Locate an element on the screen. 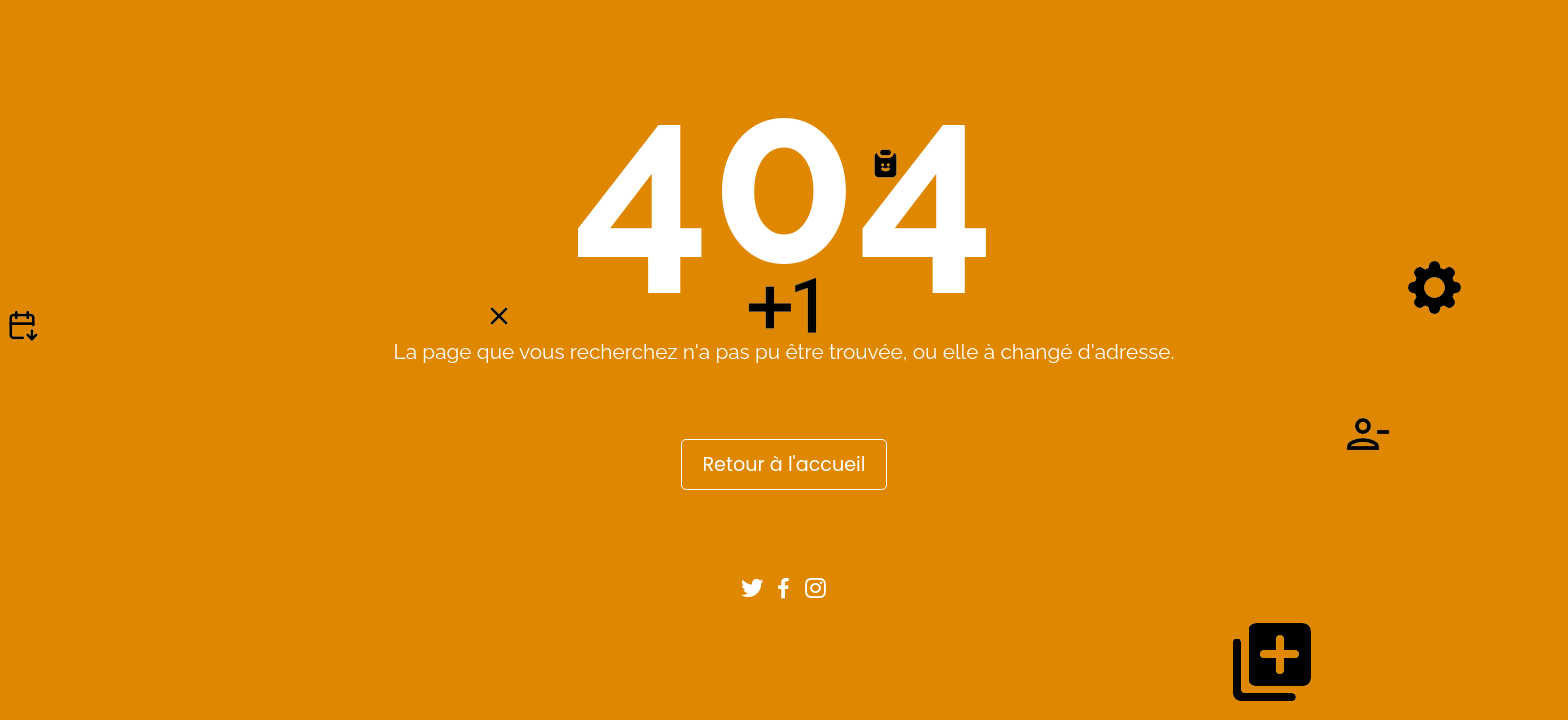  close a window or dialog is located at coordinates (499, 316).